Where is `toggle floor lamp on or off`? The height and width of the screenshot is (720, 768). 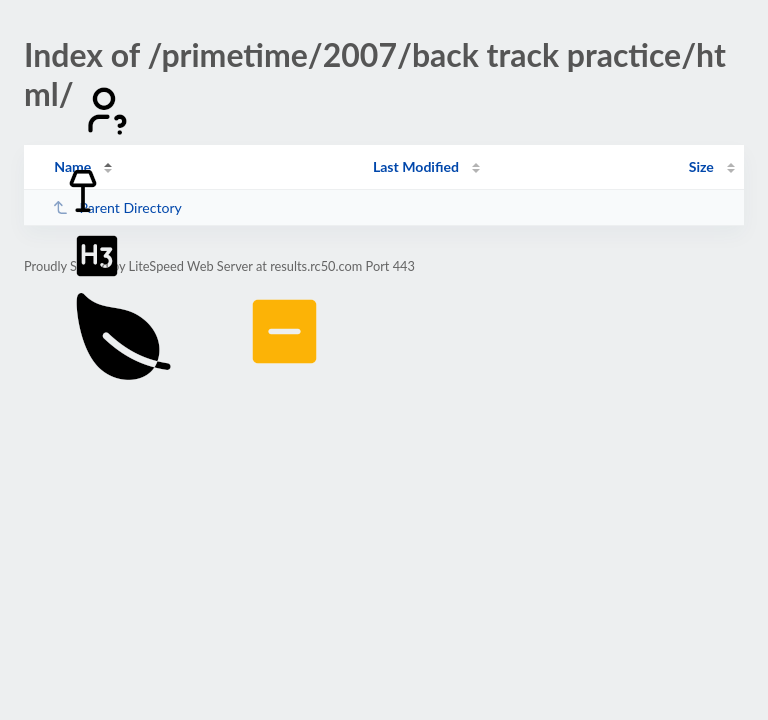 toggle floor lamp on or off is located at coordinates (83, 191).